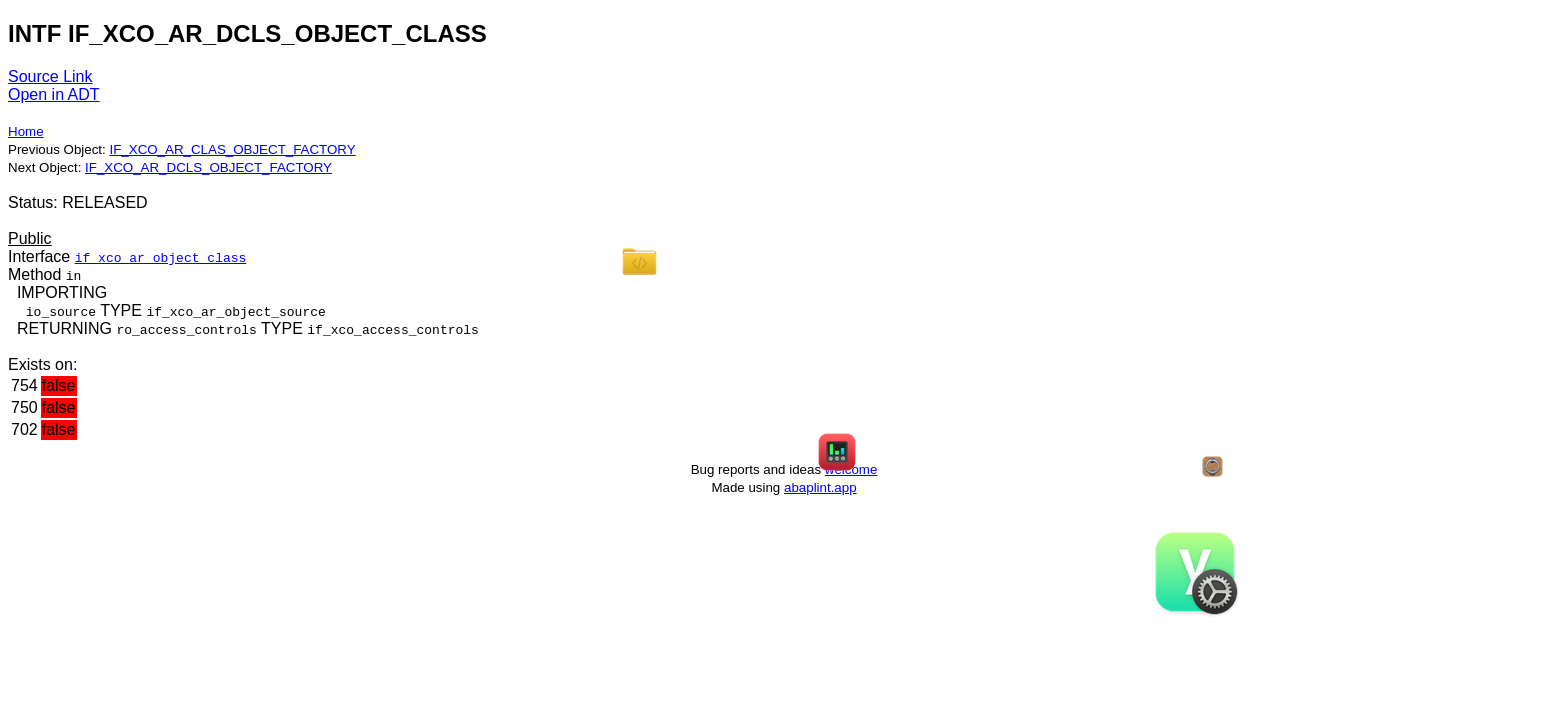 The image size is (1568, 720). I want to click on open yubikey personalization settings, so click(1195, 572).